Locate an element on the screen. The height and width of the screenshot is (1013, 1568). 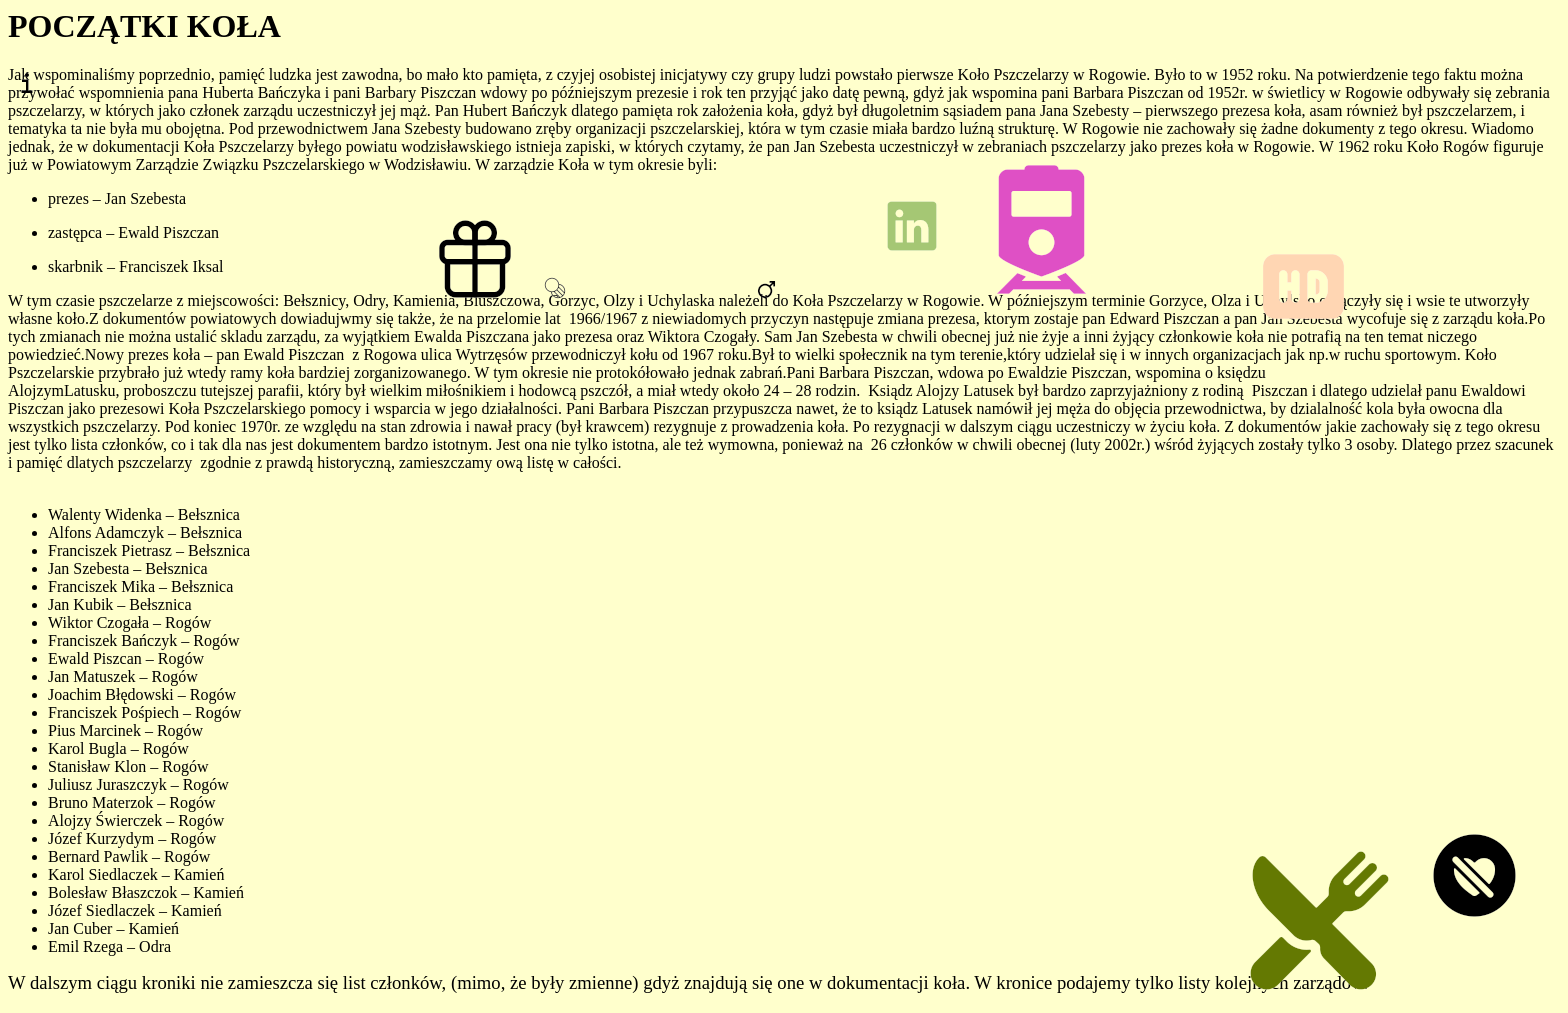
view more information or details is located at coordinates (27, 83).